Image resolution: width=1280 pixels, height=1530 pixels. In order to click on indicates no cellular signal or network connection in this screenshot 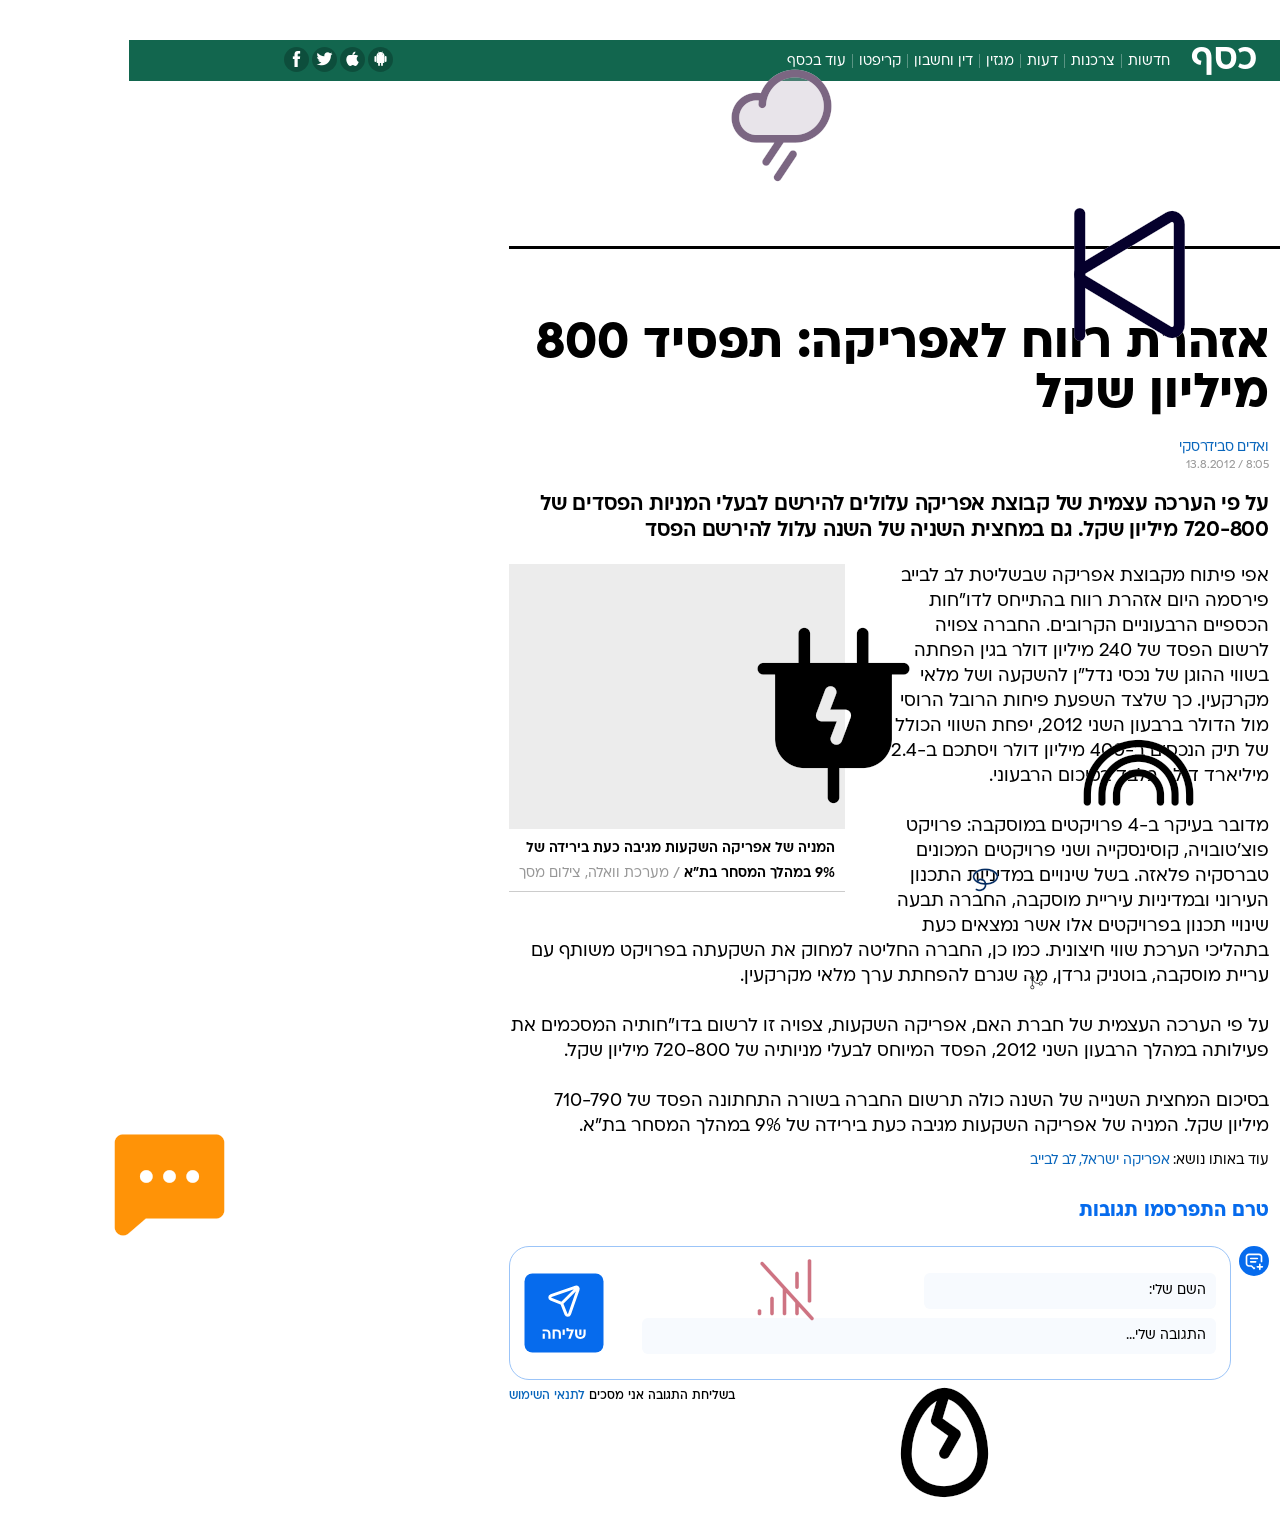, I will do `click(787, 1291)`.